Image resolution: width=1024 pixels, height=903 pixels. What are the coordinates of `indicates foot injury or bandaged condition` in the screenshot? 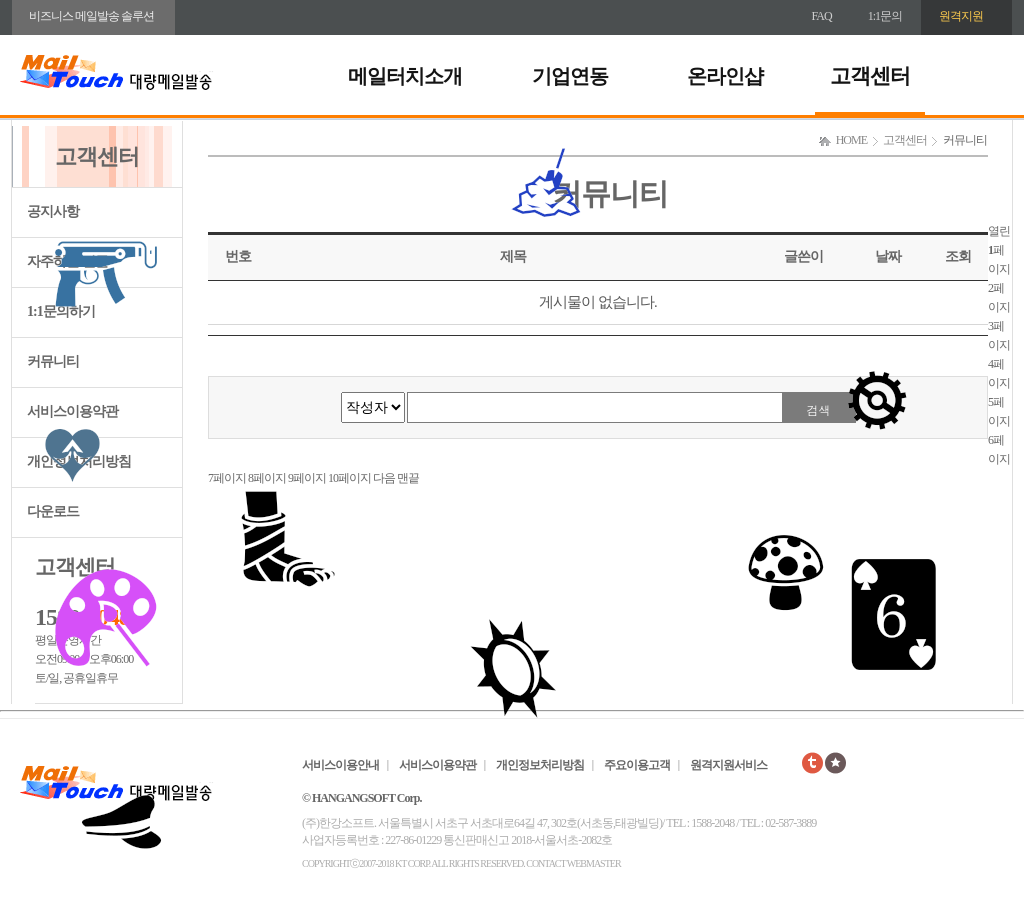 It's located at (288, 539).